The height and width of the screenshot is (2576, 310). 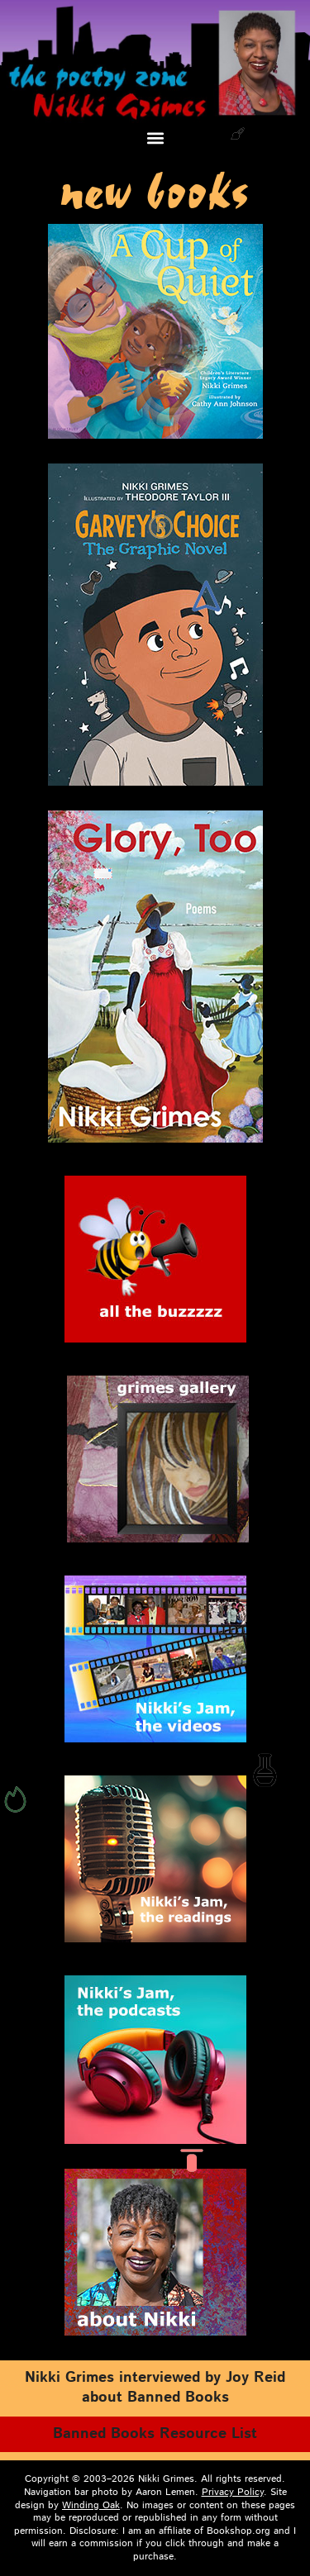 I want to click on access lab or experiment features, so click(x=265, y=1770).